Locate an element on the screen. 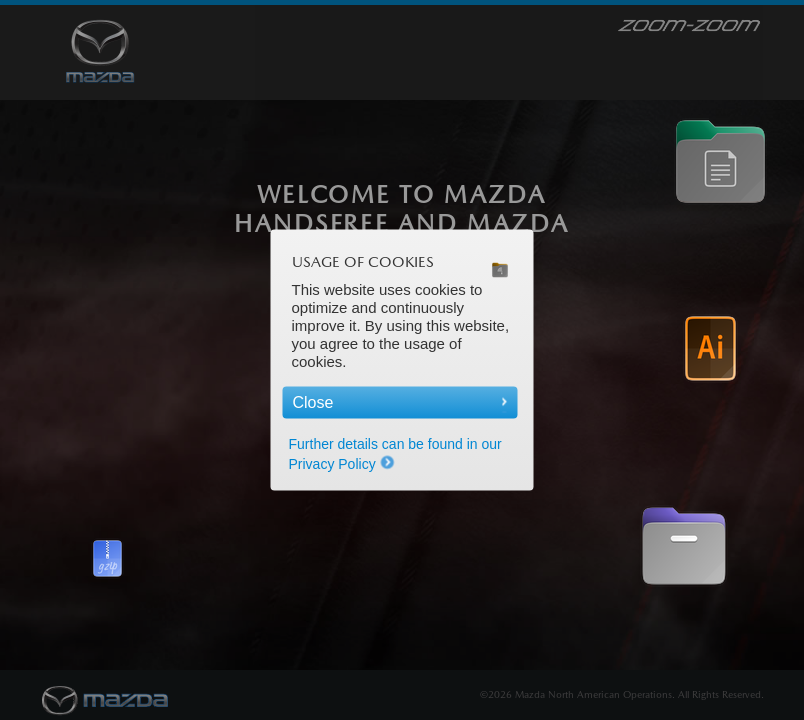 The image size is (804, 720). an Adobe Illustrator file is located at coordinates (710, 348).